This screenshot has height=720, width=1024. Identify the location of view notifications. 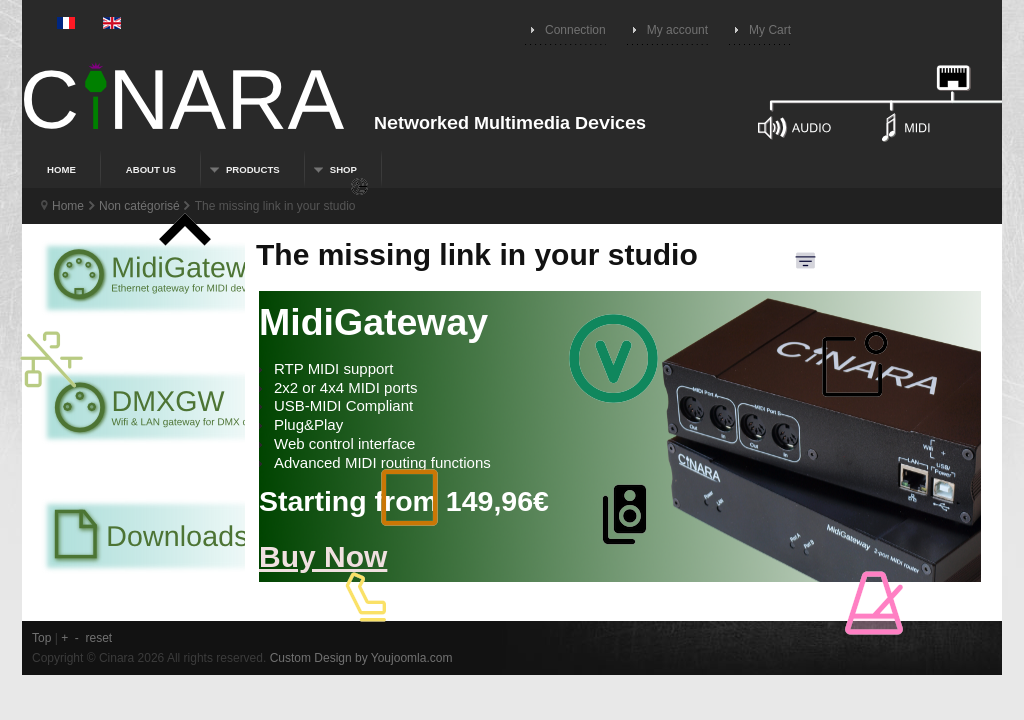
(853, 365).